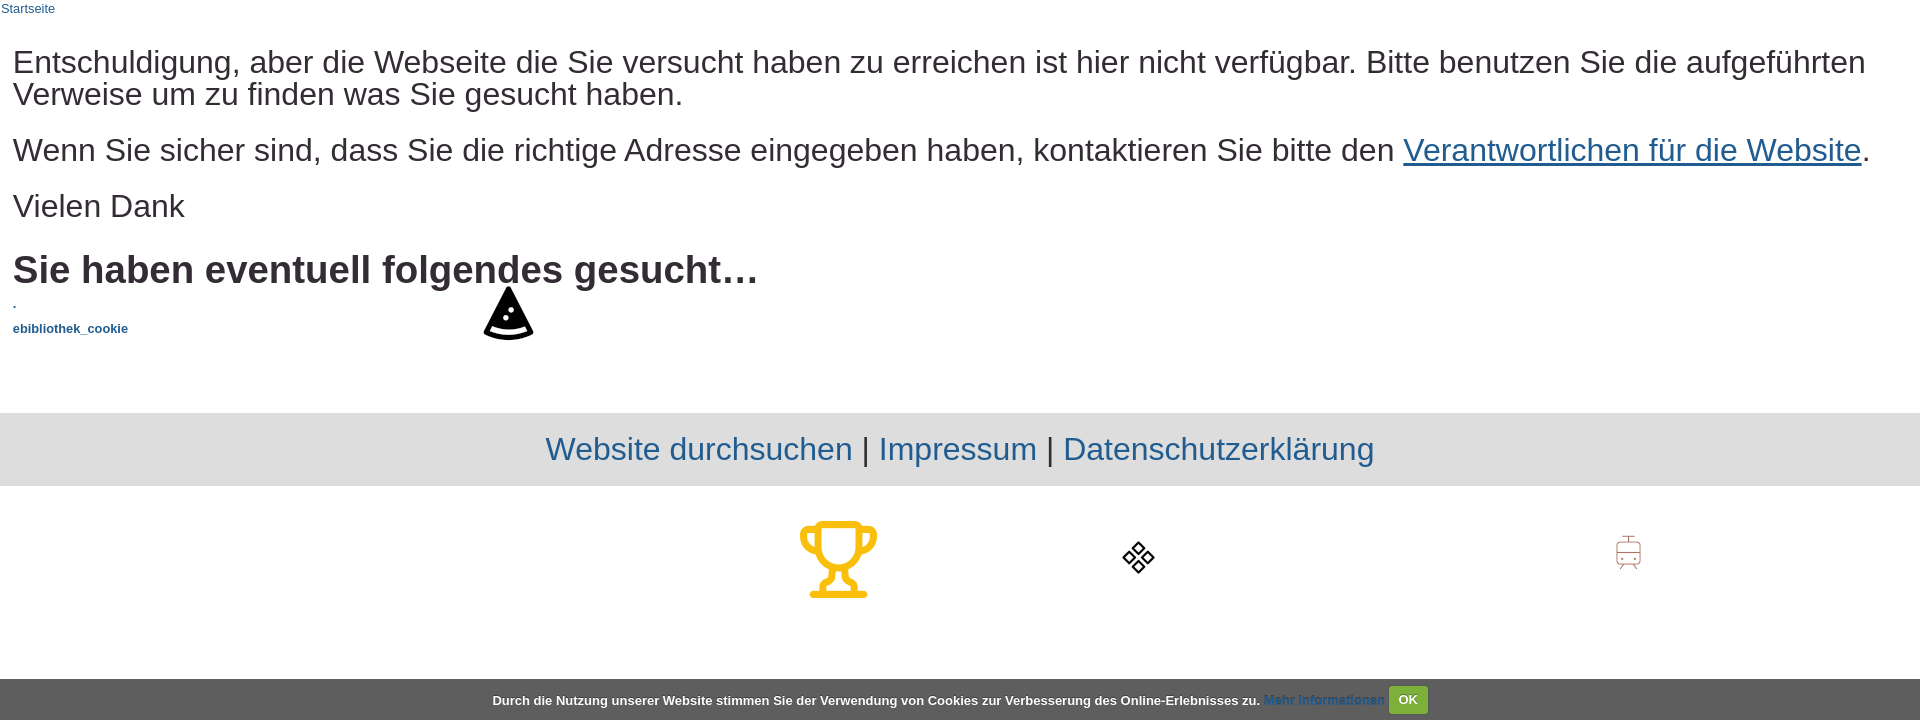  What do you see at coordinates (1628, 552) in the screenshot?
I see `access public transit or tram routes` at bounding box center [1628, 552].